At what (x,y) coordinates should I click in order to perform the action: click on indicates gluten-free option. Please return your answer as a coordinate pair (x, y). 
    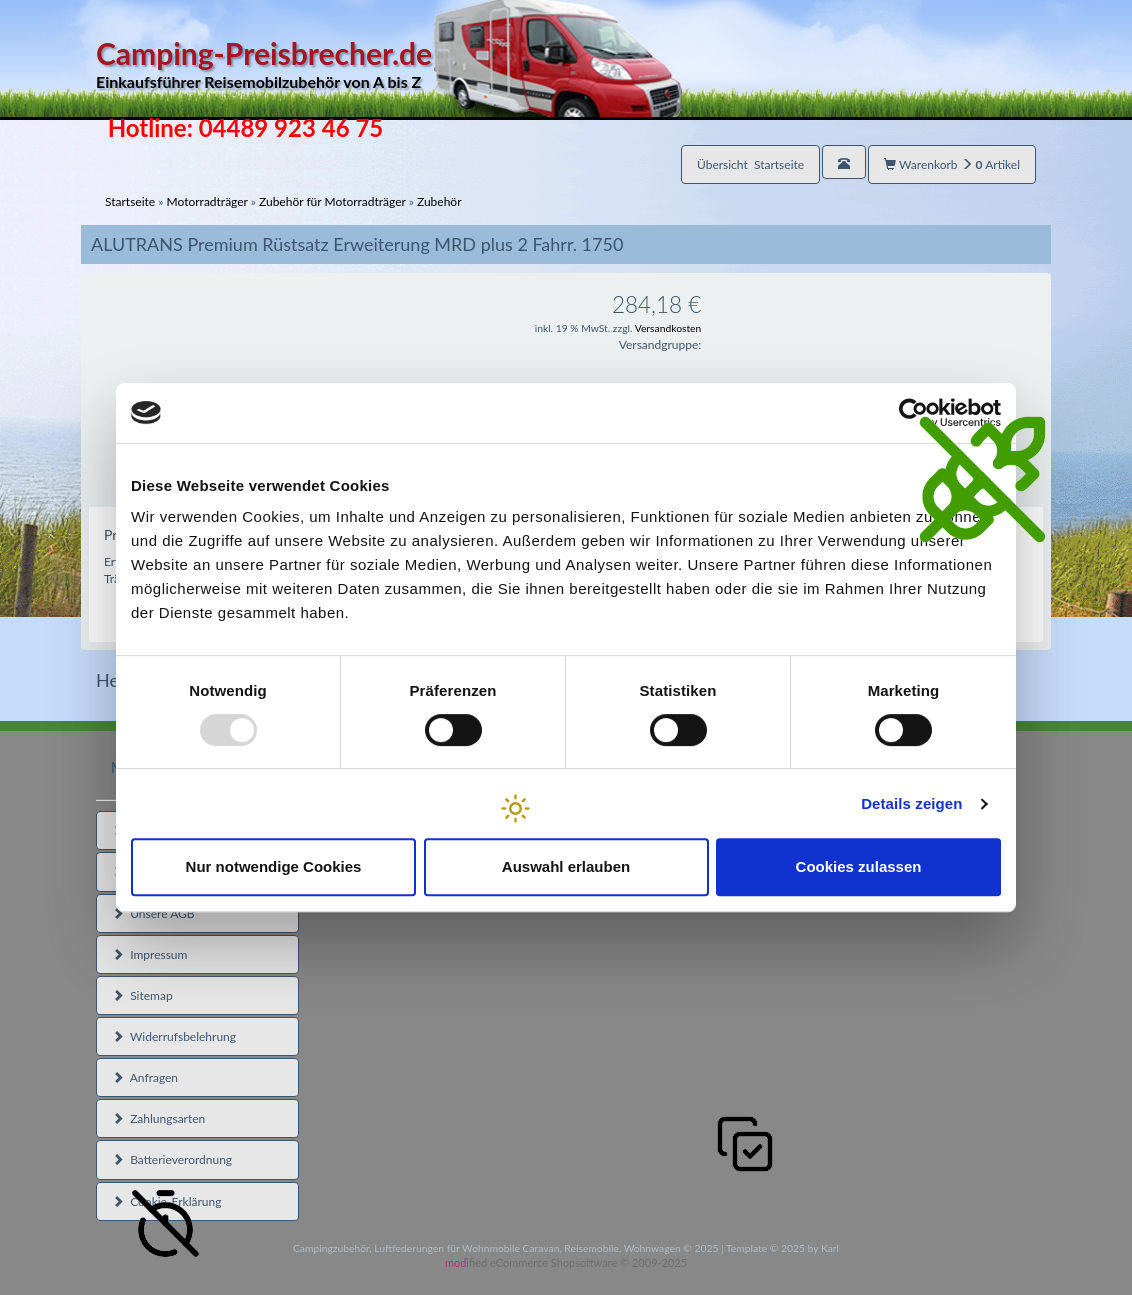
    Looking at the image, I should click on (982, 479).